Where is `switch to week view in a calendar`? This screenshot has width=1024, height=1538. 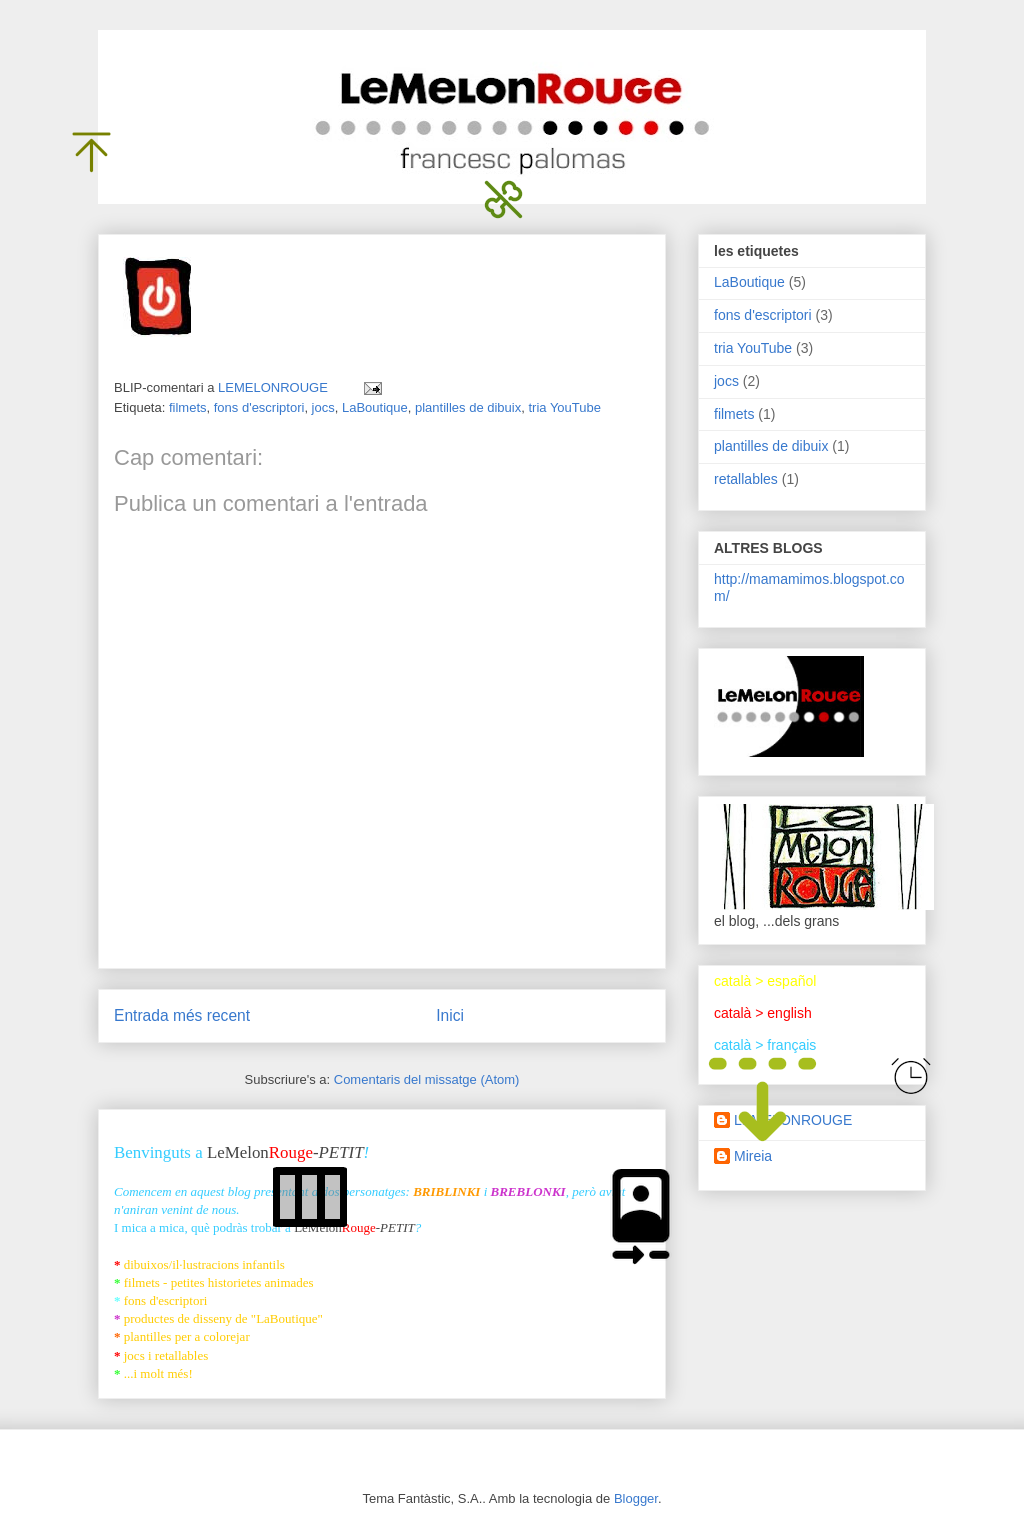 switch to week view in a calendar is located at coordinates (310, 1197).